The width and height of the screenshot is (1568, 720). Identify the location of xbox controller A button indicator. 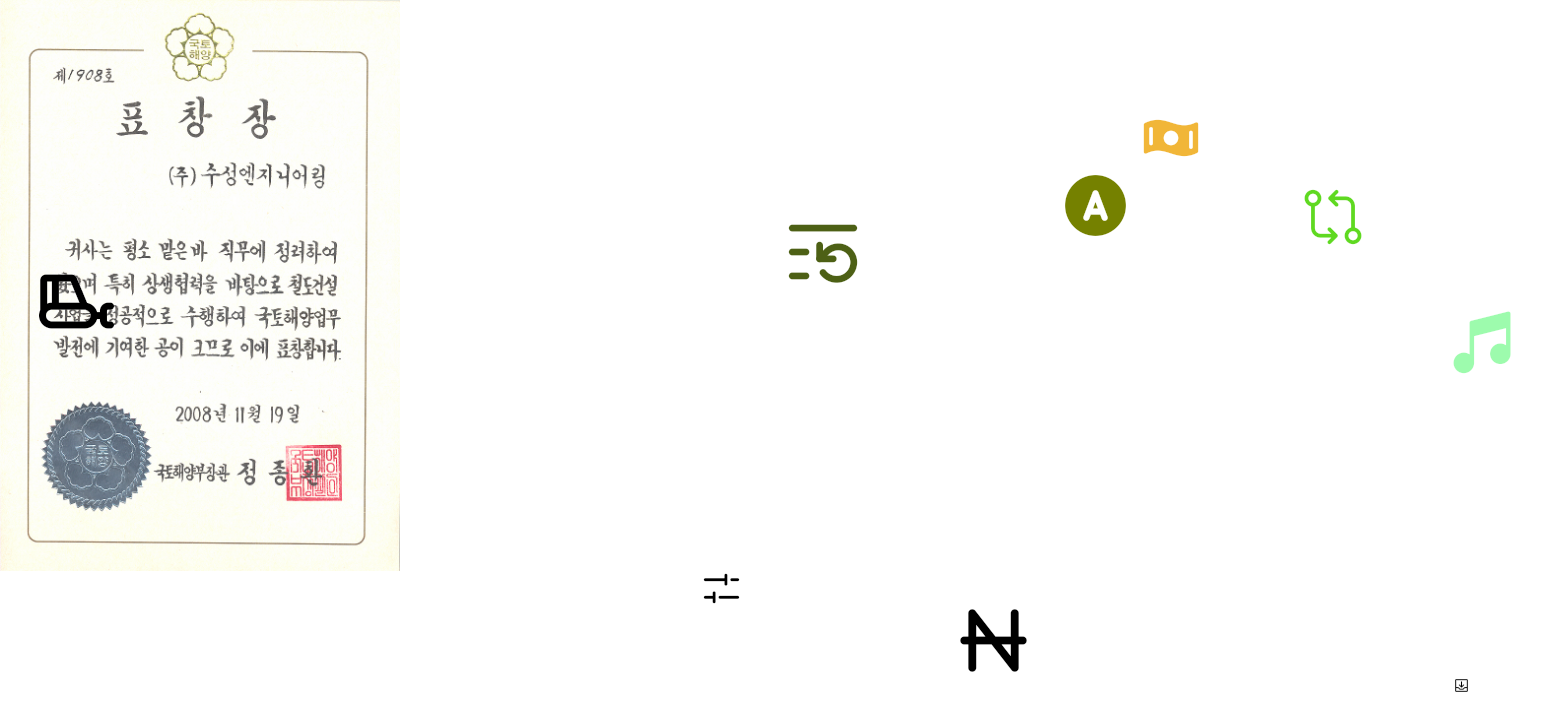
(1095, 205).